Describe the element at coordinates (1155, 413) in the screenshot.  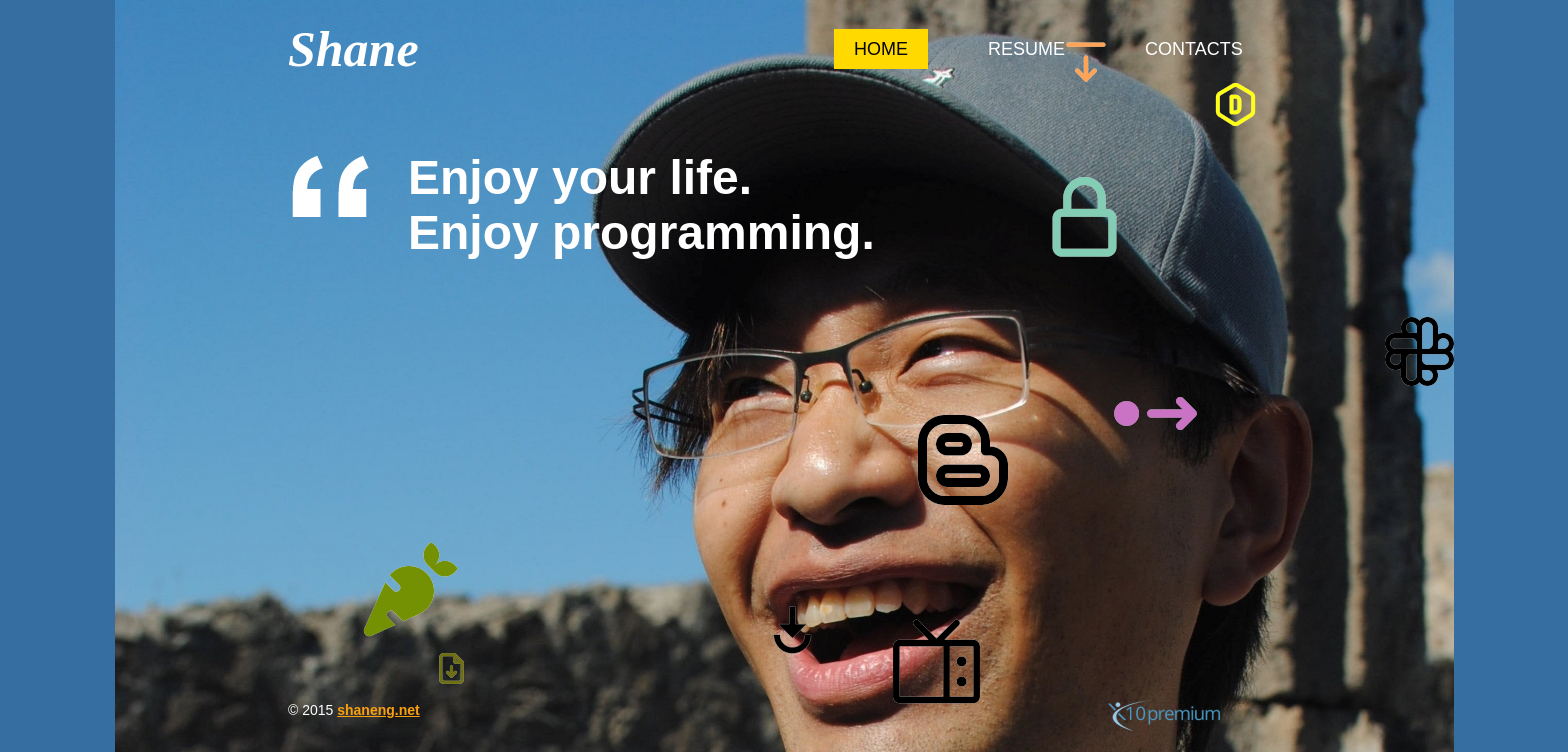
I see `move item to the right` at that location.